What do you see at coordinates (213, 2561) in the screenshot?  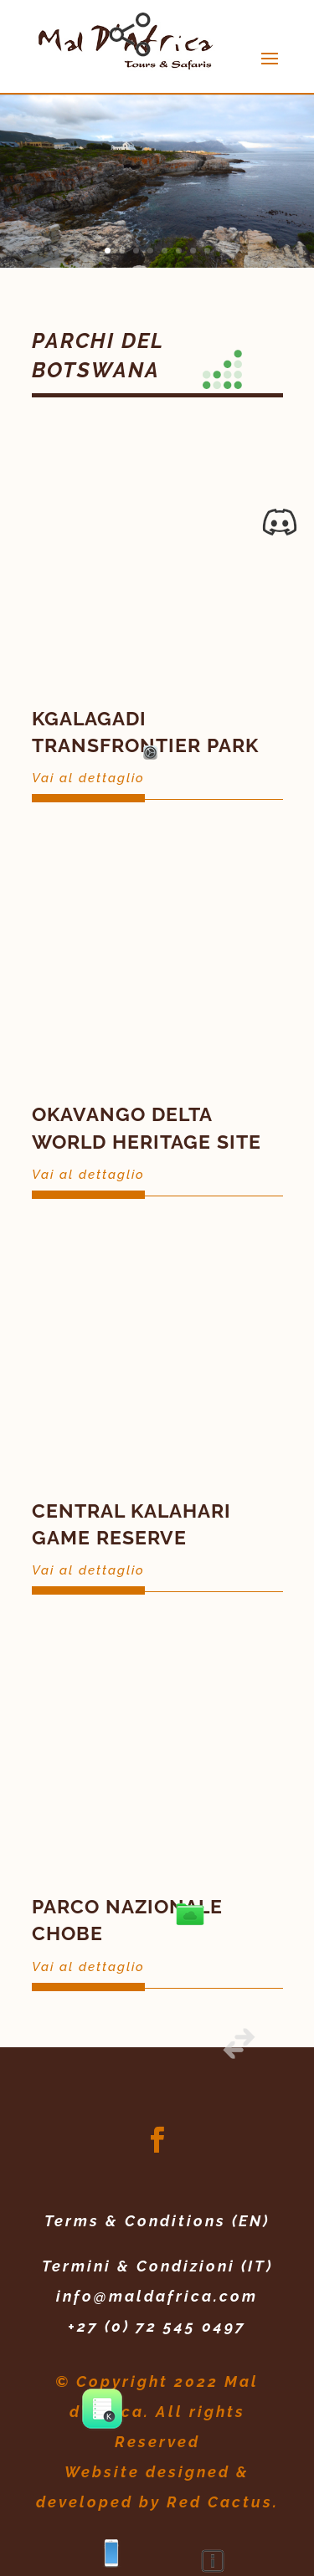 I see `view system information or details` at bounding box center [213, 2561].